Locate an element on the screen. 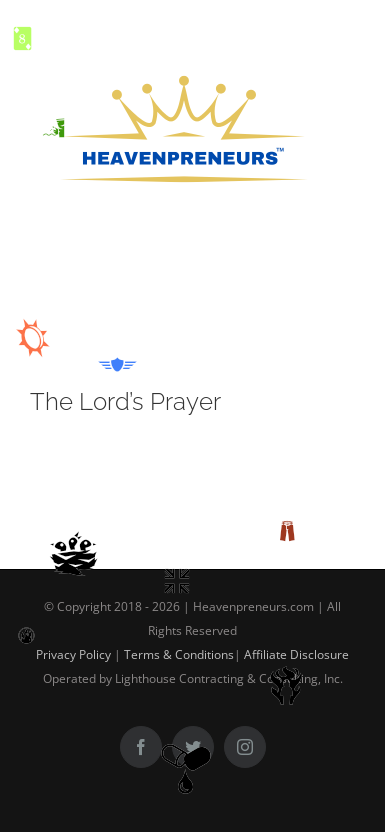 The height and width of the screenshot is (832, 385). indicates medication dosage or liquid medicine is located at coordinates (186, 769).